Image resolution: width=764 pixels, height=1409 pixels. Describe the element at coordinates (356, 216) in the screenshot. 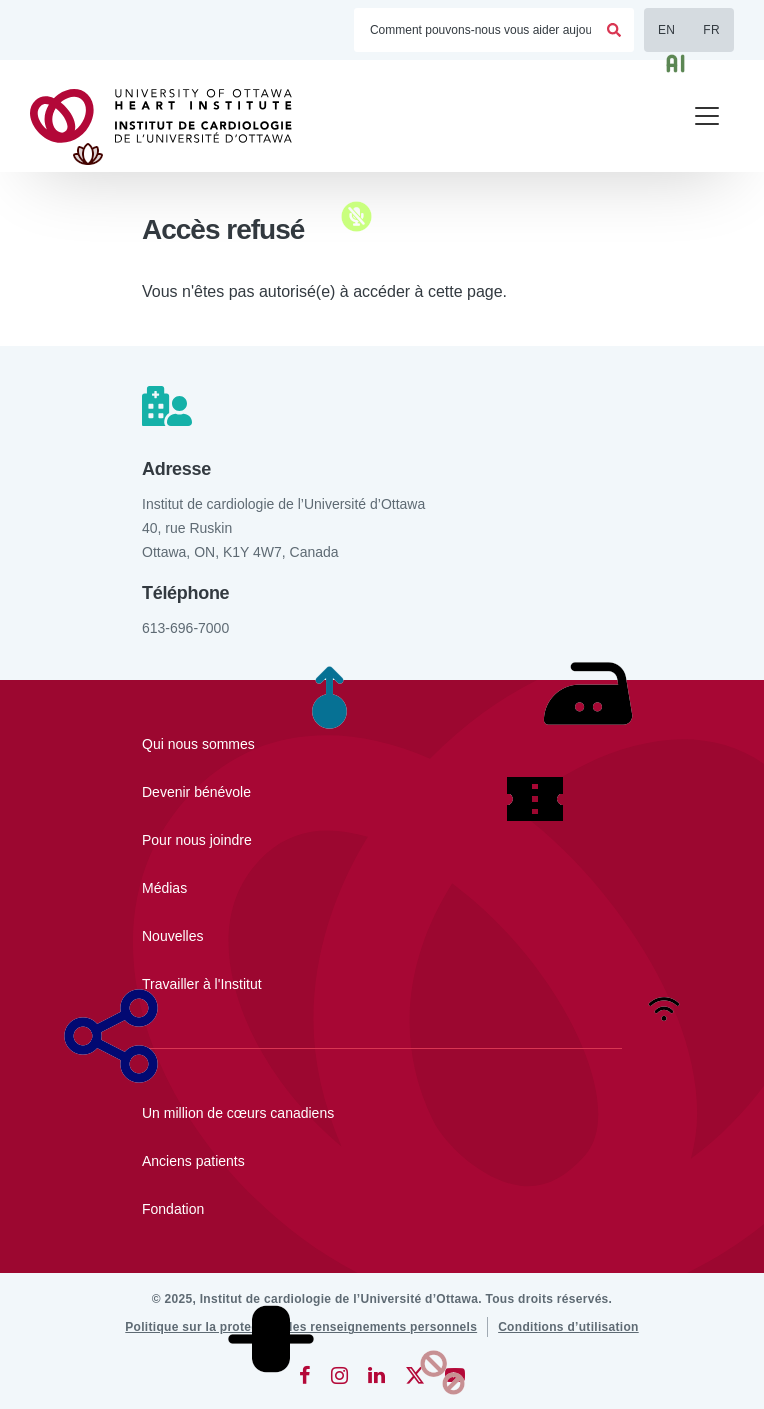

I see `mute your microphone` at that location.